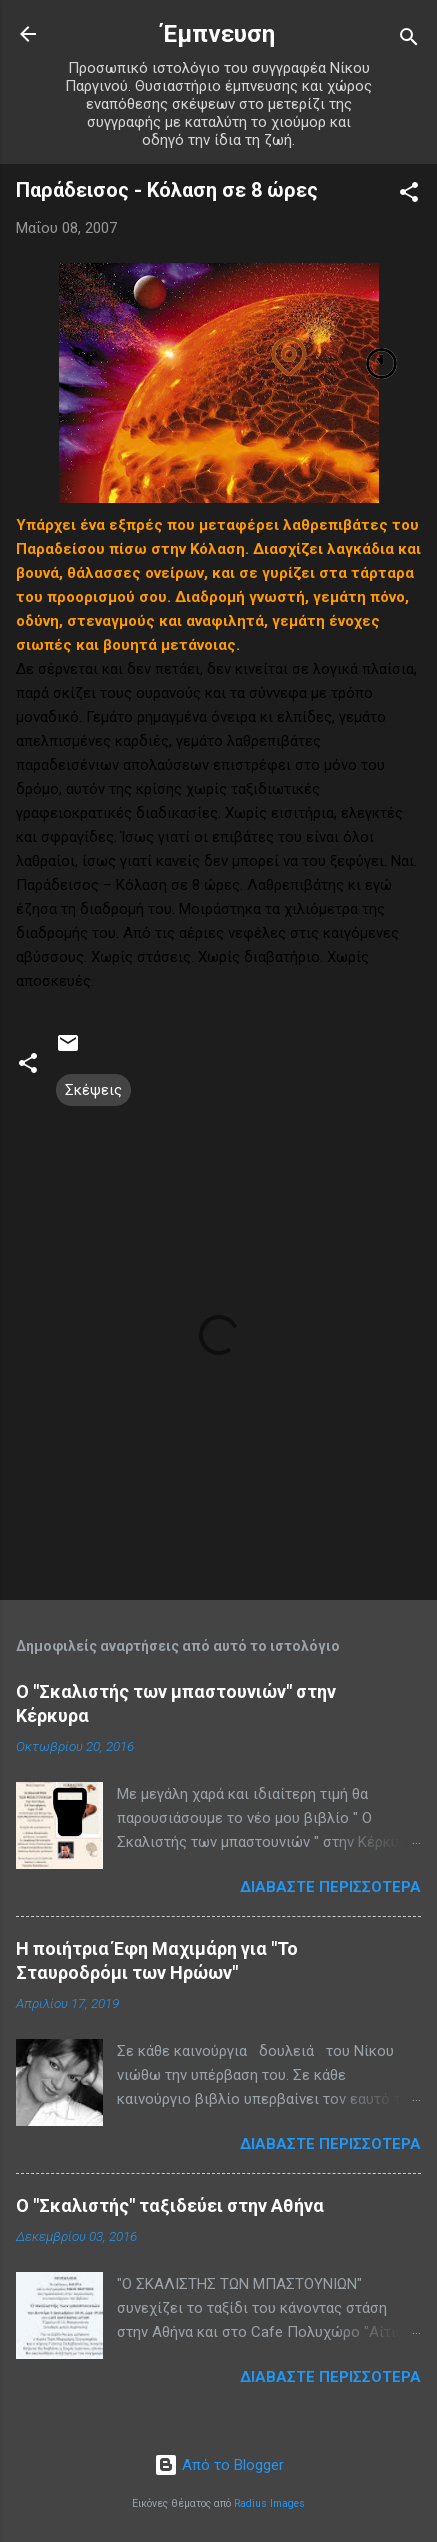 This screenshot has height=2542, width=437. Describe the element at coordinates (289, 356) in the screenshot. I see `view or set a location on the map` at that location.